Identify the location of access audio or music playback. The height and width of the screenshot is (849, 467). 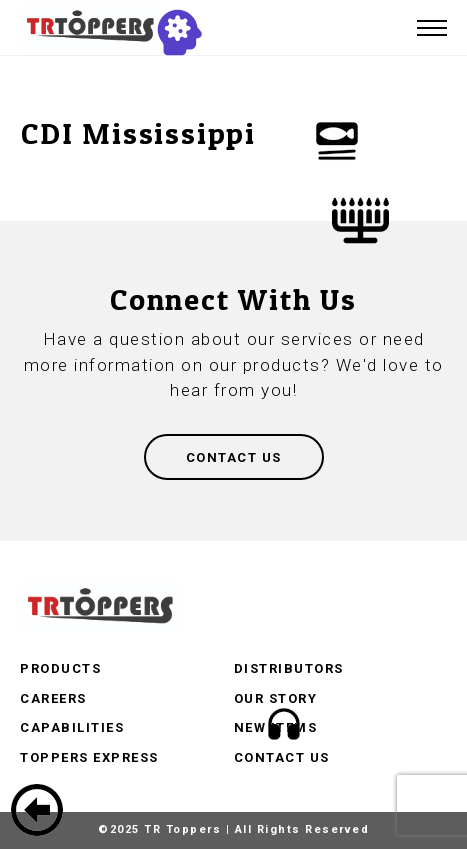
(284, 724).